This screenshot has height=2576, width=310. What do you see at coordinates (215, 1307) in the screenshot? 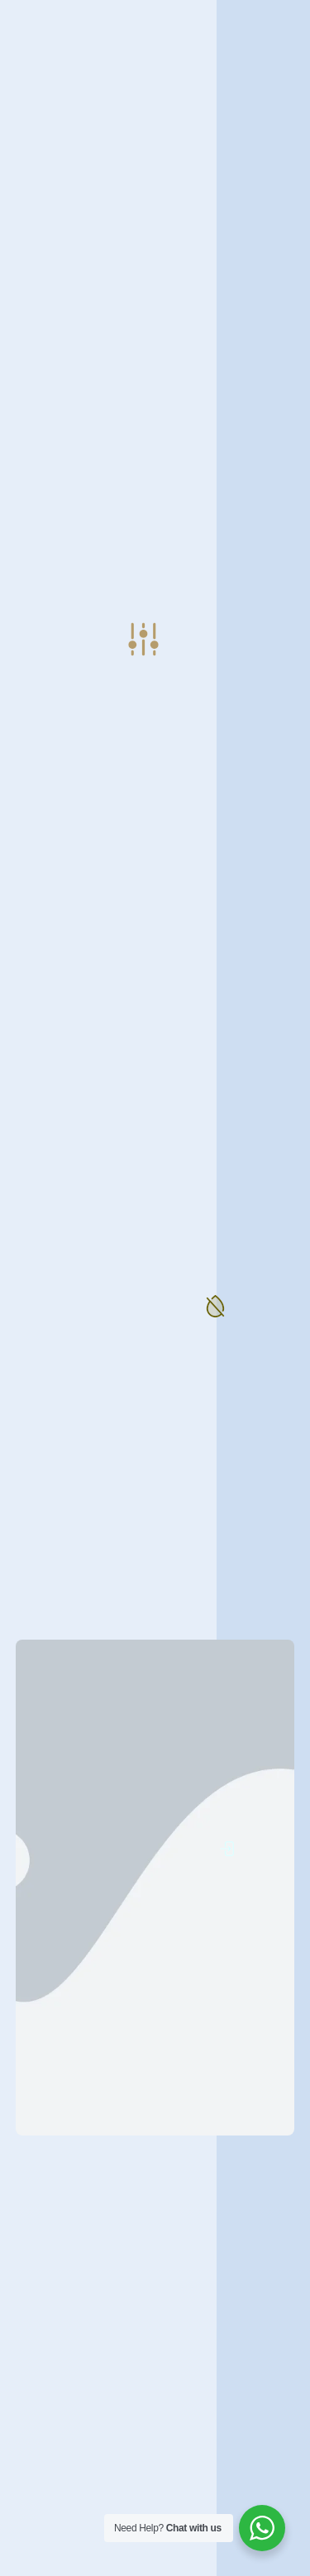
I see `disable water or liquid detection` at bounding box center [215, 1307].